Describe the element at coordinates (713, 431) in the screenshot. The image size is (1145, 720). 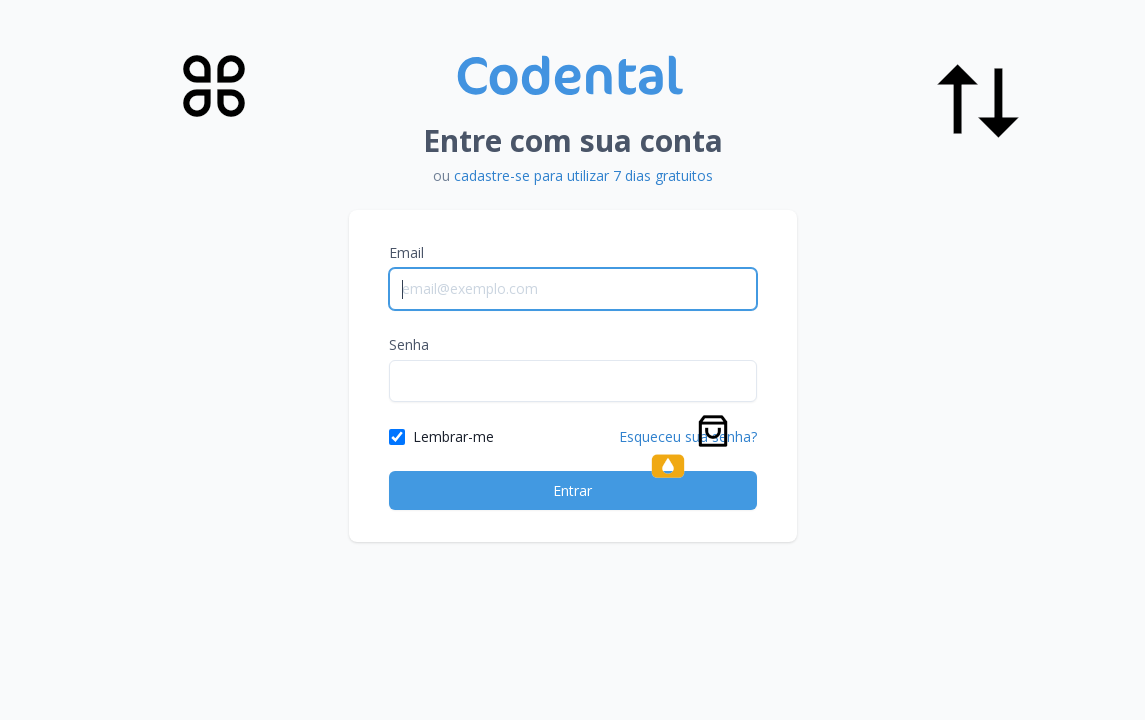
I see `view your shopping bag` at that location.